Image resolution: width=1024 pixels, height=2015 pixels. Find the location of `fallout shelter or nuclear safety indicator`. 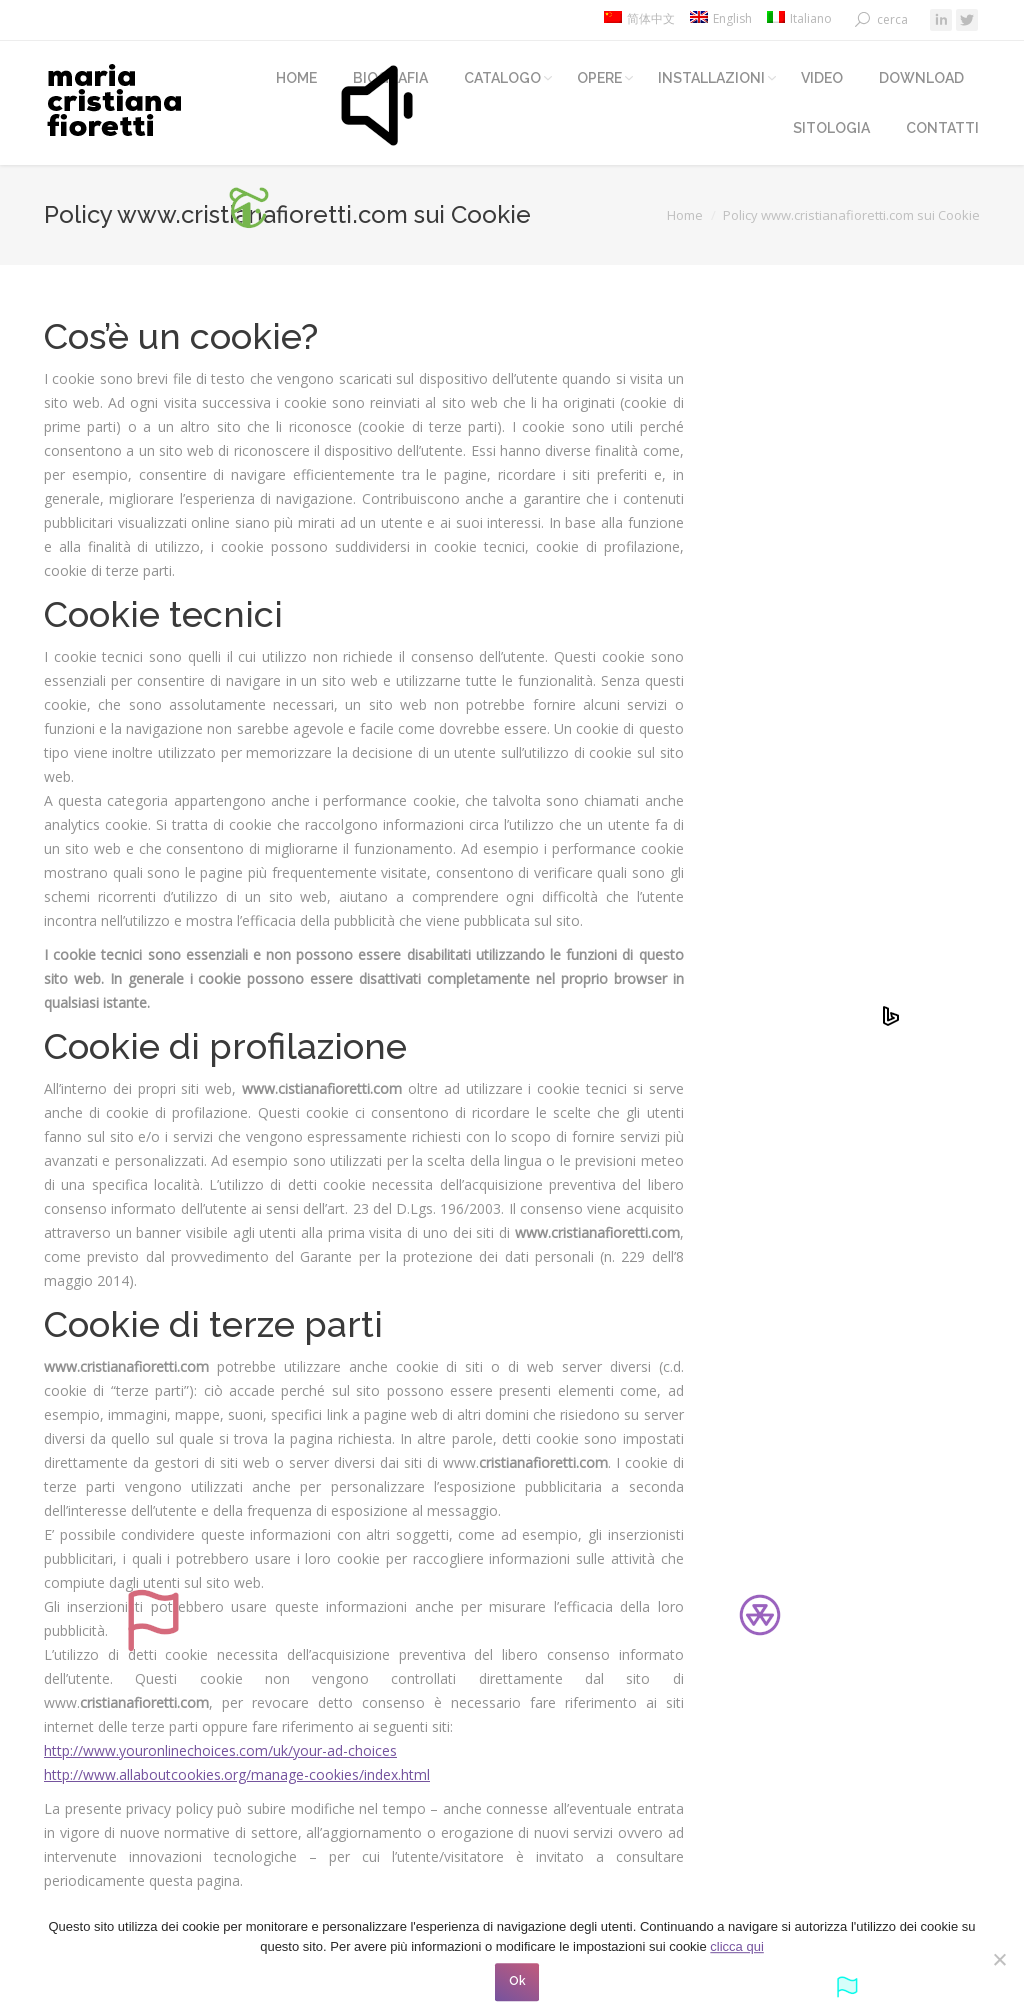

fallout shelter or nuclear safety indicator is located at coordinates (760, 1615).